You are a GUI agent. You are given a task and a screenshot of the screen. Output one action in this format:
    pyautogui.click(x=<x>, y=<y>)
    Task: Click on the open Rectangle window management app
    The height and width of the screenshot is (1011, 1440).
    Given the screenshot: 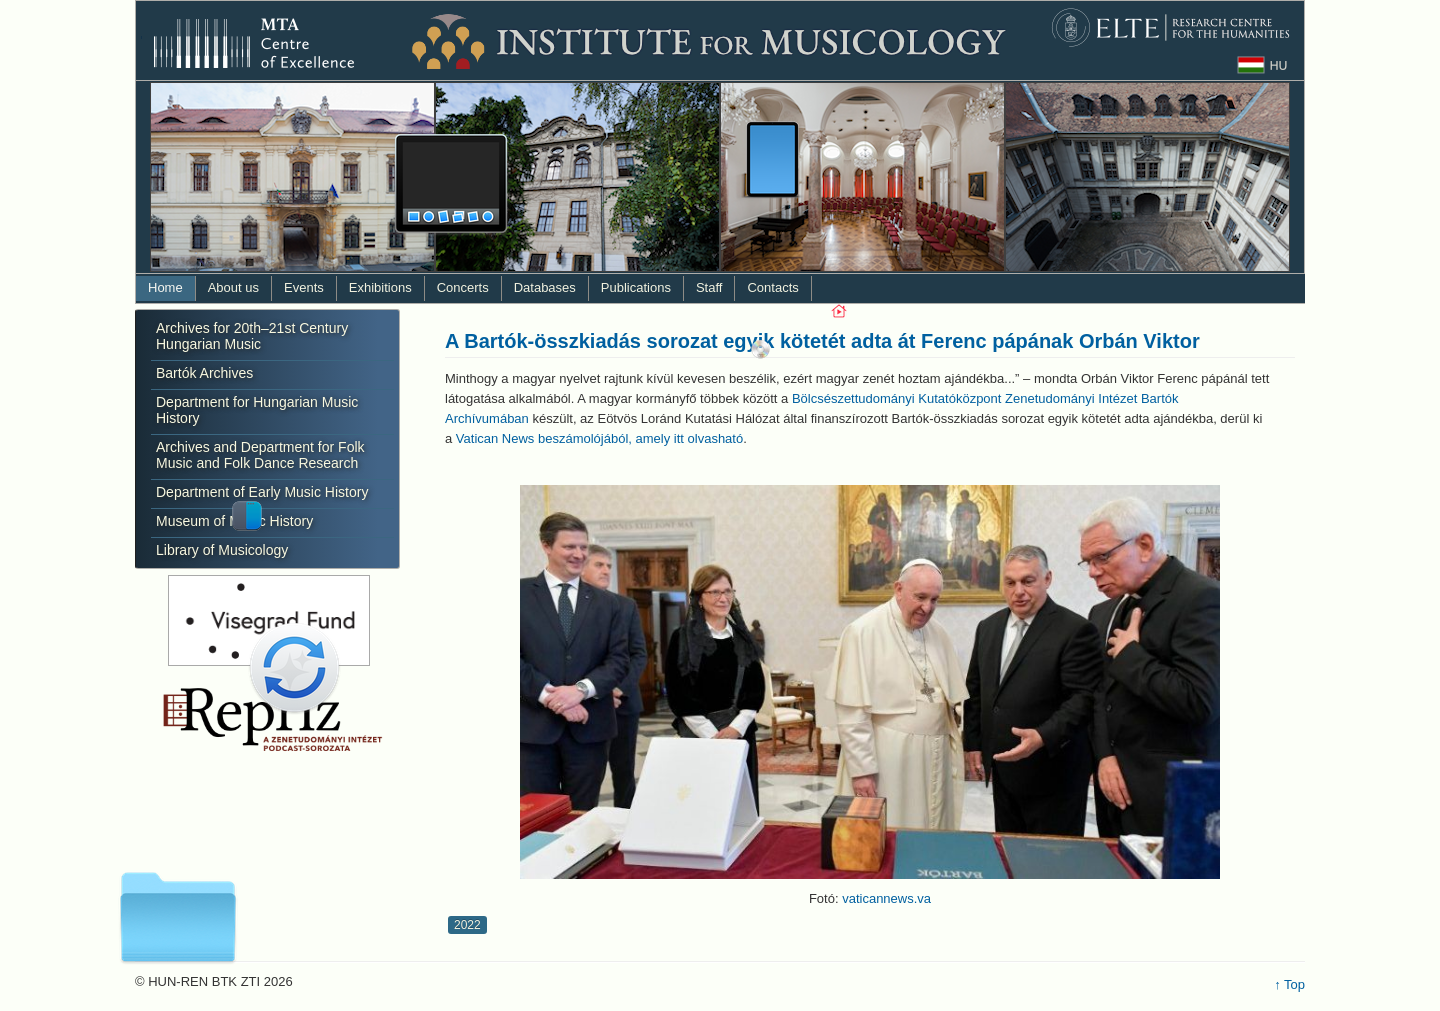 What is the action you would take?
    pyautogui.click(x=247, y=516)
    